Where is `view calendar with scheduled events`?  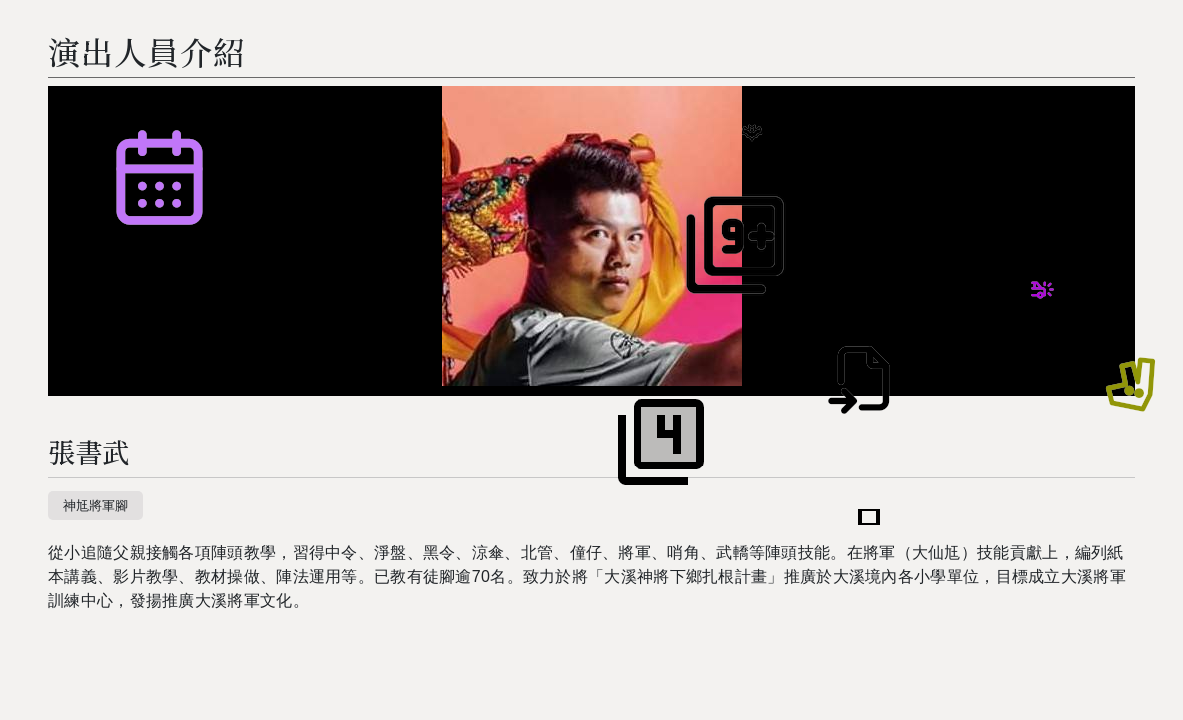 view calendar with scheduled events is located at coordinates (159, 177).